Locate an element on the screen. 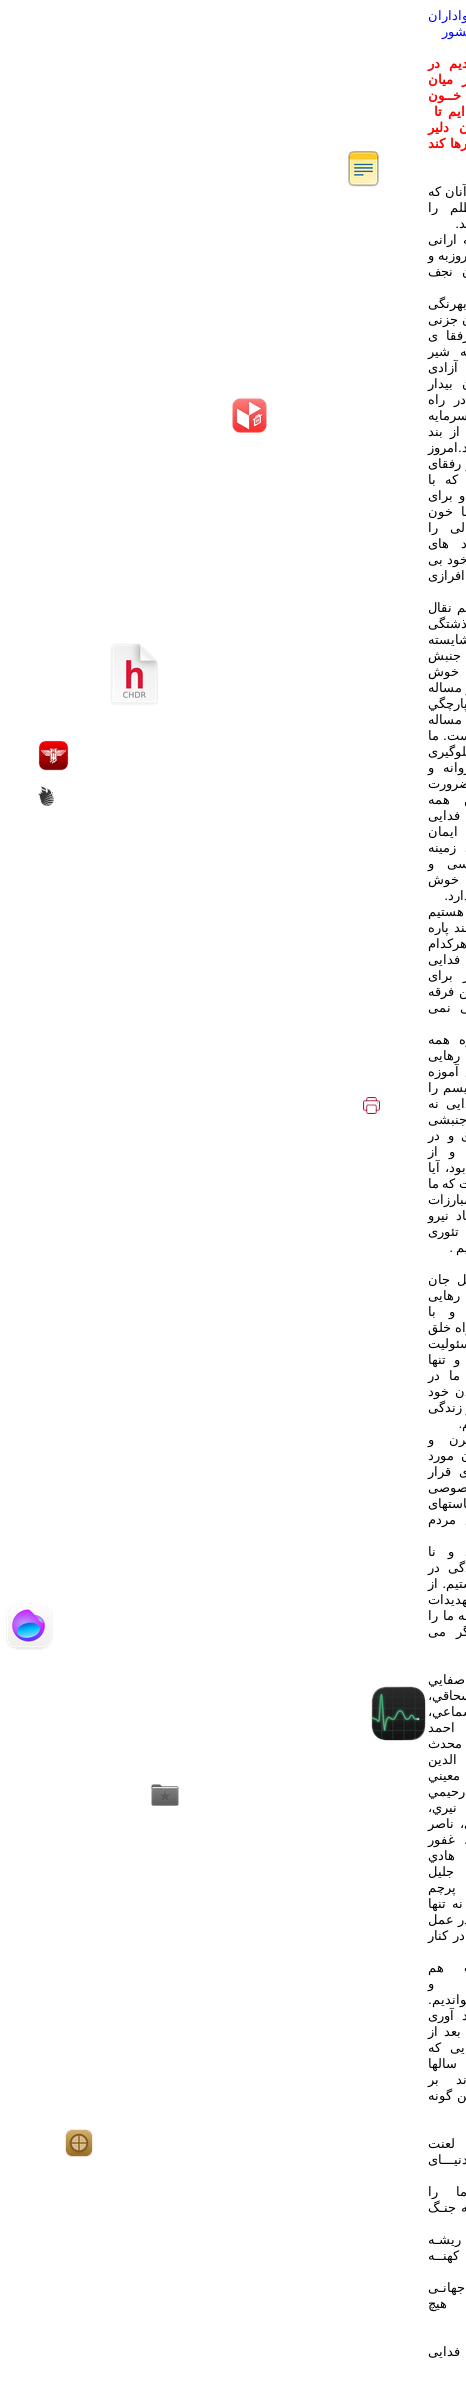  open fleet IDE application is located at coordinates (28, 1625).